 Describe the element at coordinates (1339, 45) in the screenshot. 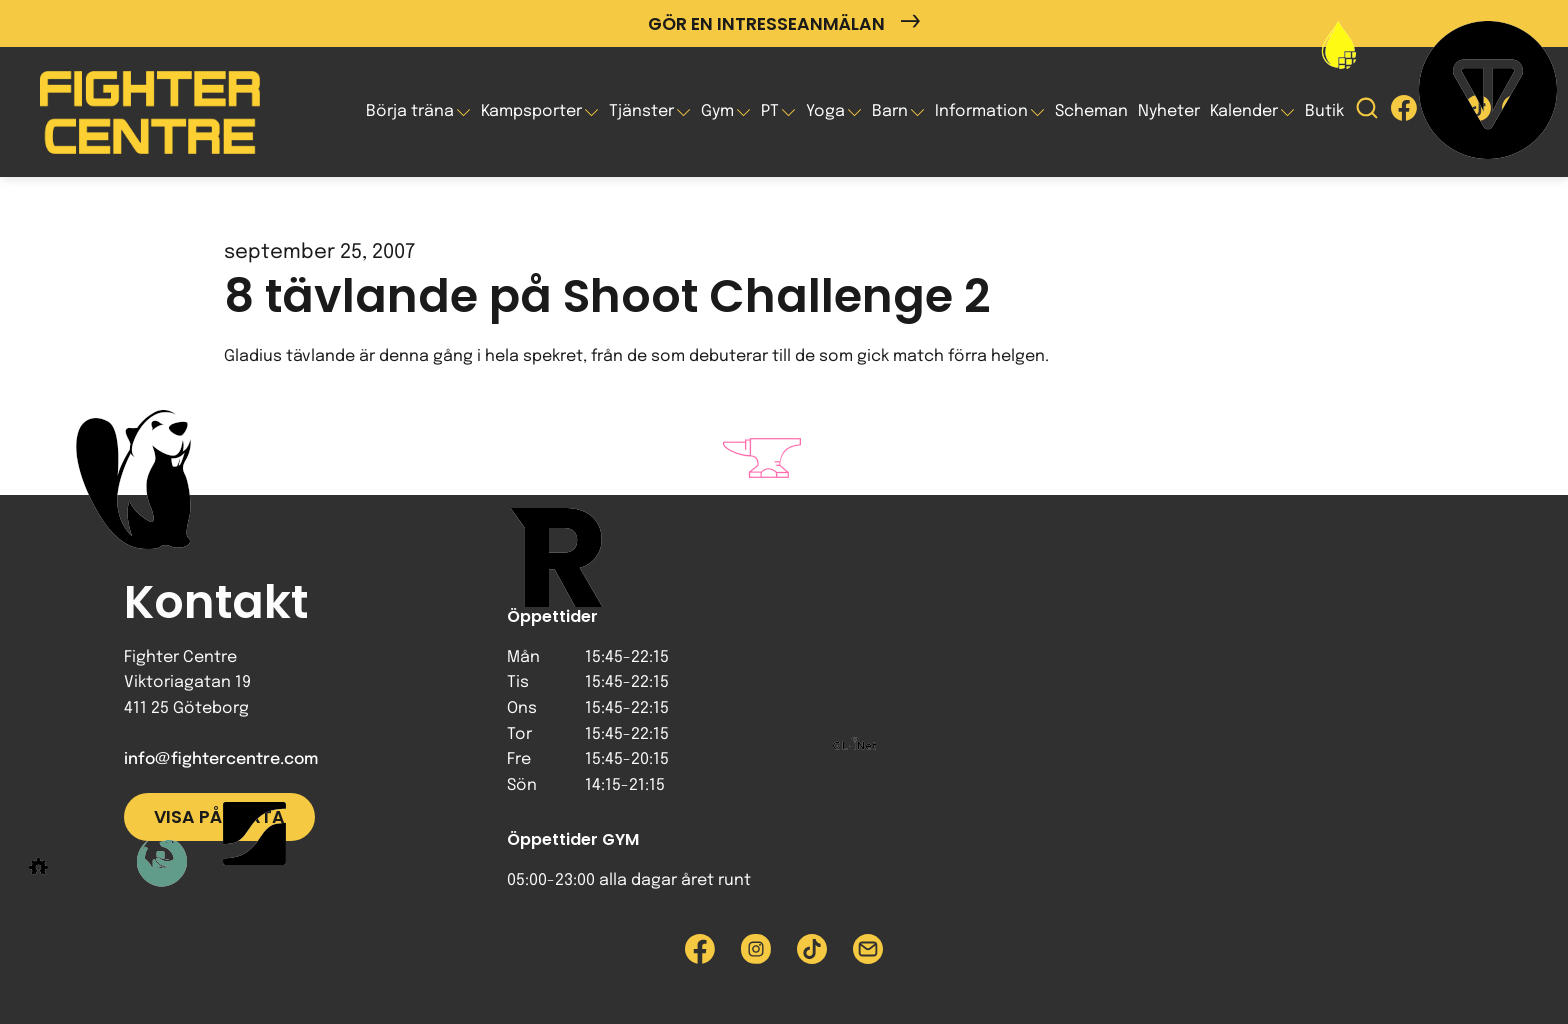

I see `Apache NiFi application logo` at that location.